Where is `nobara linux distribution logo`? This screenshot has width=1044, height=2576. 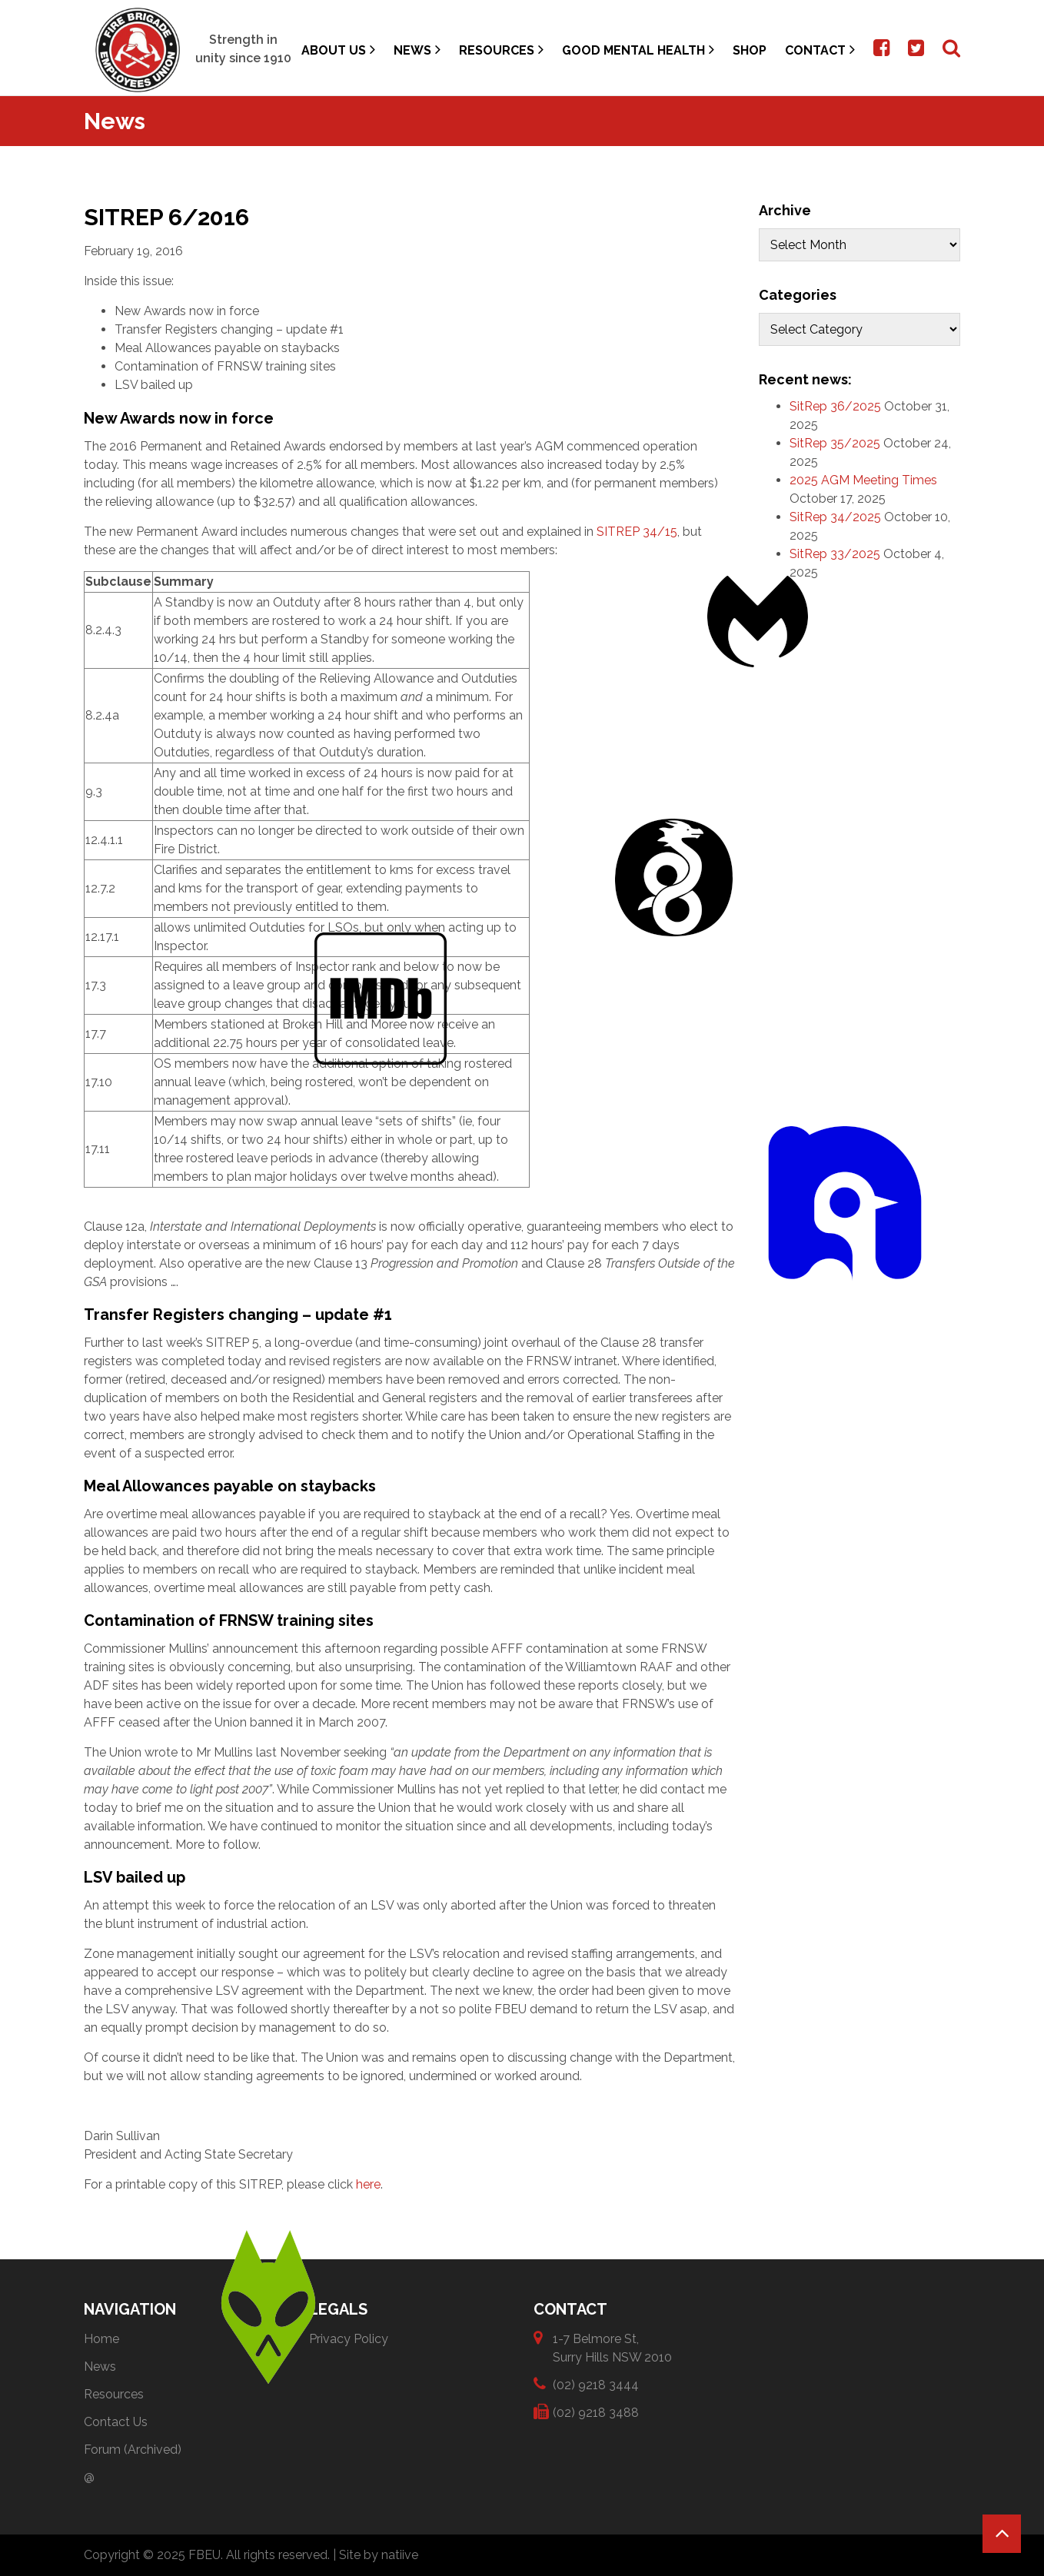 nobara linux distribution logo is located at coordinates (845, 1204).